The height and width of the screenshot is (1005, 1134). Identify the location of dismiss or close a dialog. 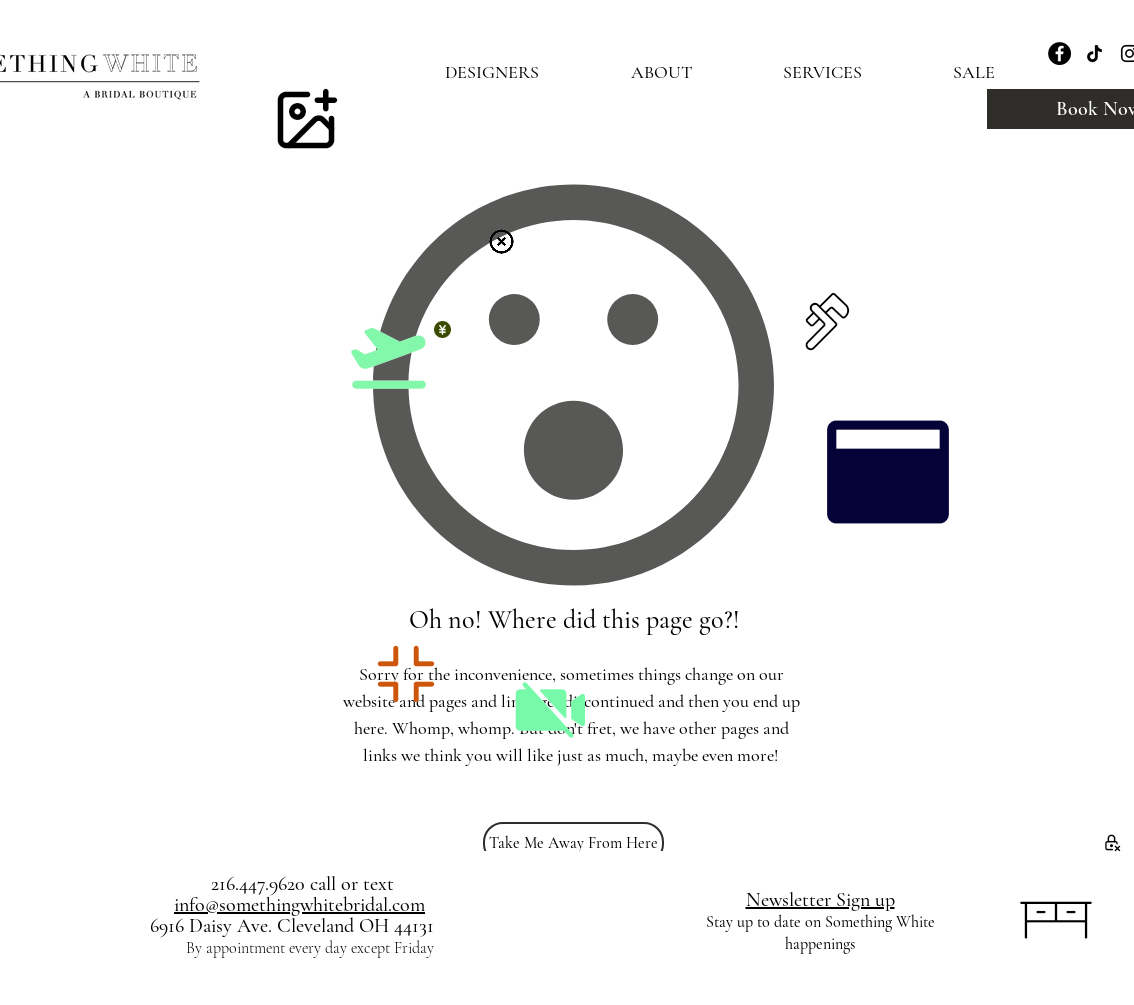
(501, 241).